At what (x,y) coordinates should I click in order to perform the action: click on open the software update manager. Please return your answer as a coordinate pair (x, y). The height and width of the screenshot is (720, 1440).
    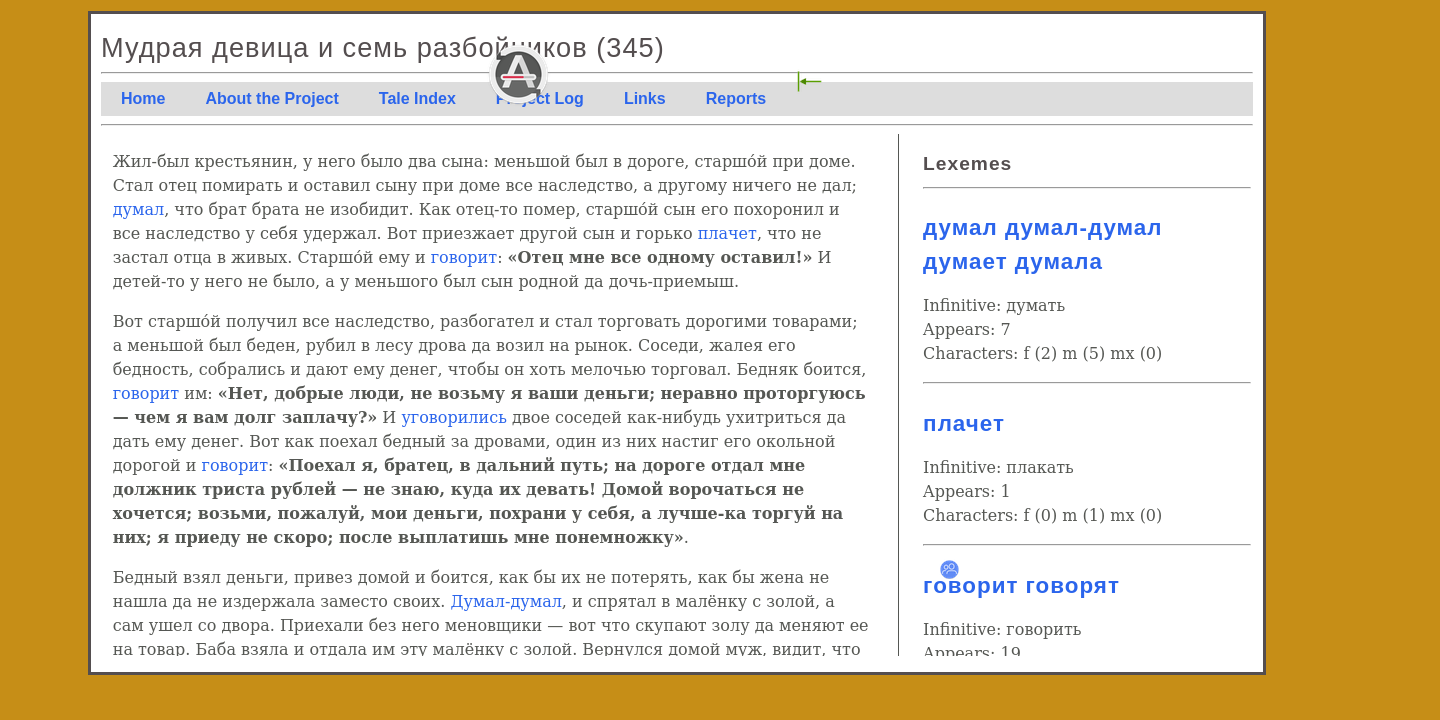
    Looking at the image, I should click on (518, 74).